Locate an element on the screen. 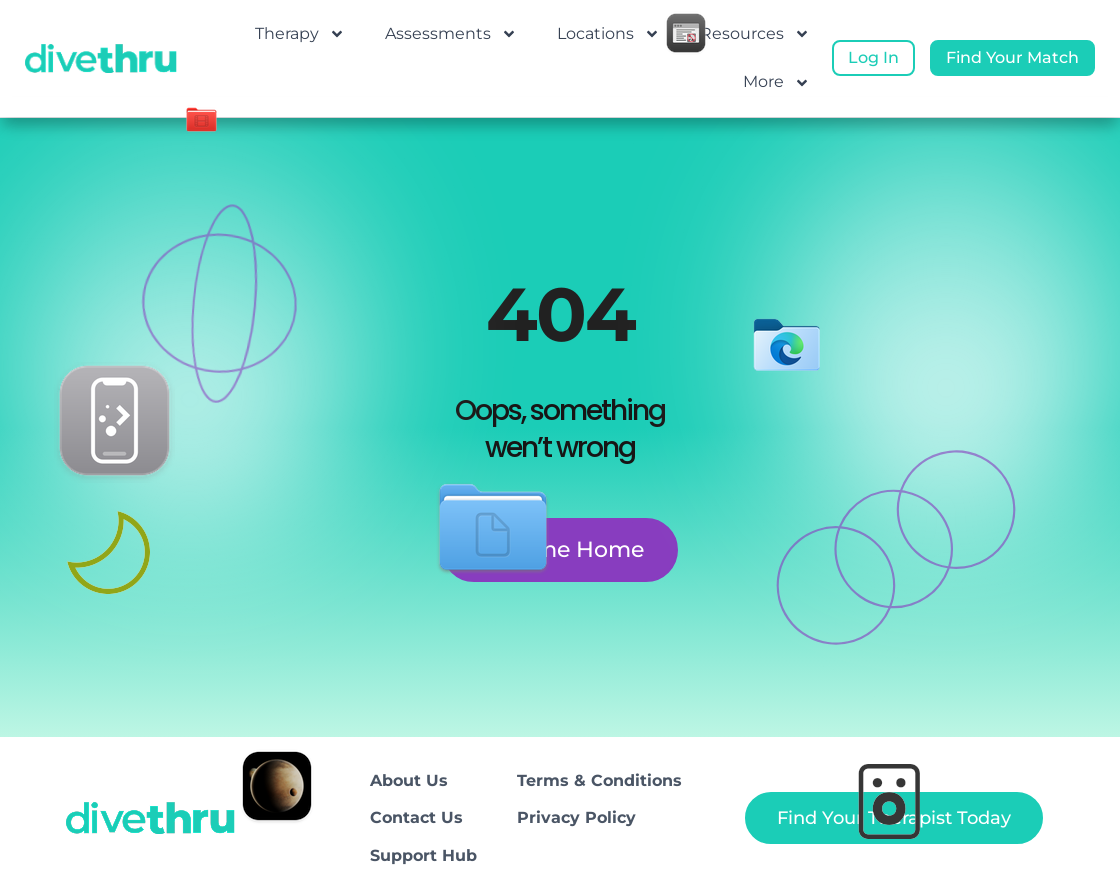  open your documents folder is located at coordinates (493, 527).